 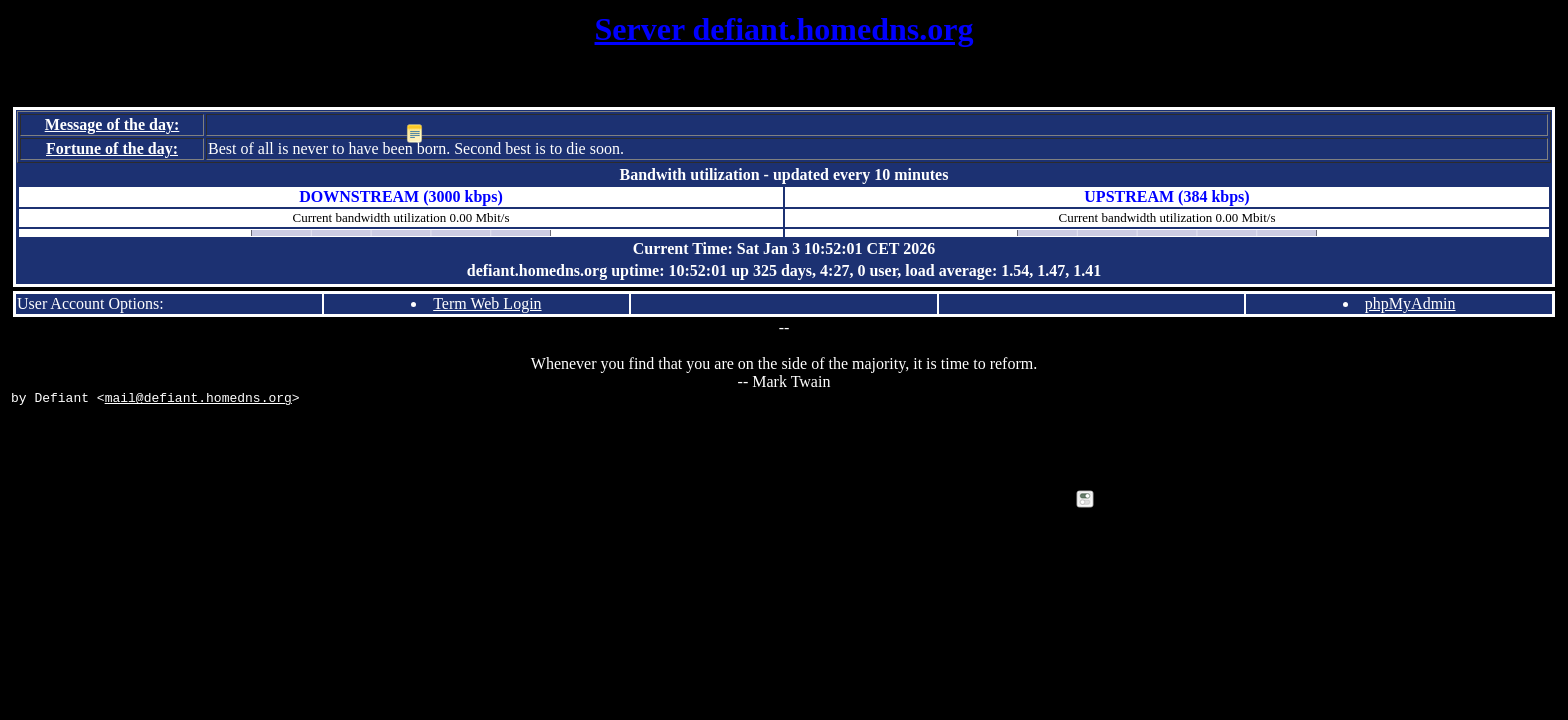 What do you see at coordinates (414, 133) in the screenshot?
I see `open the notes application` at bounding box center [414, 133].